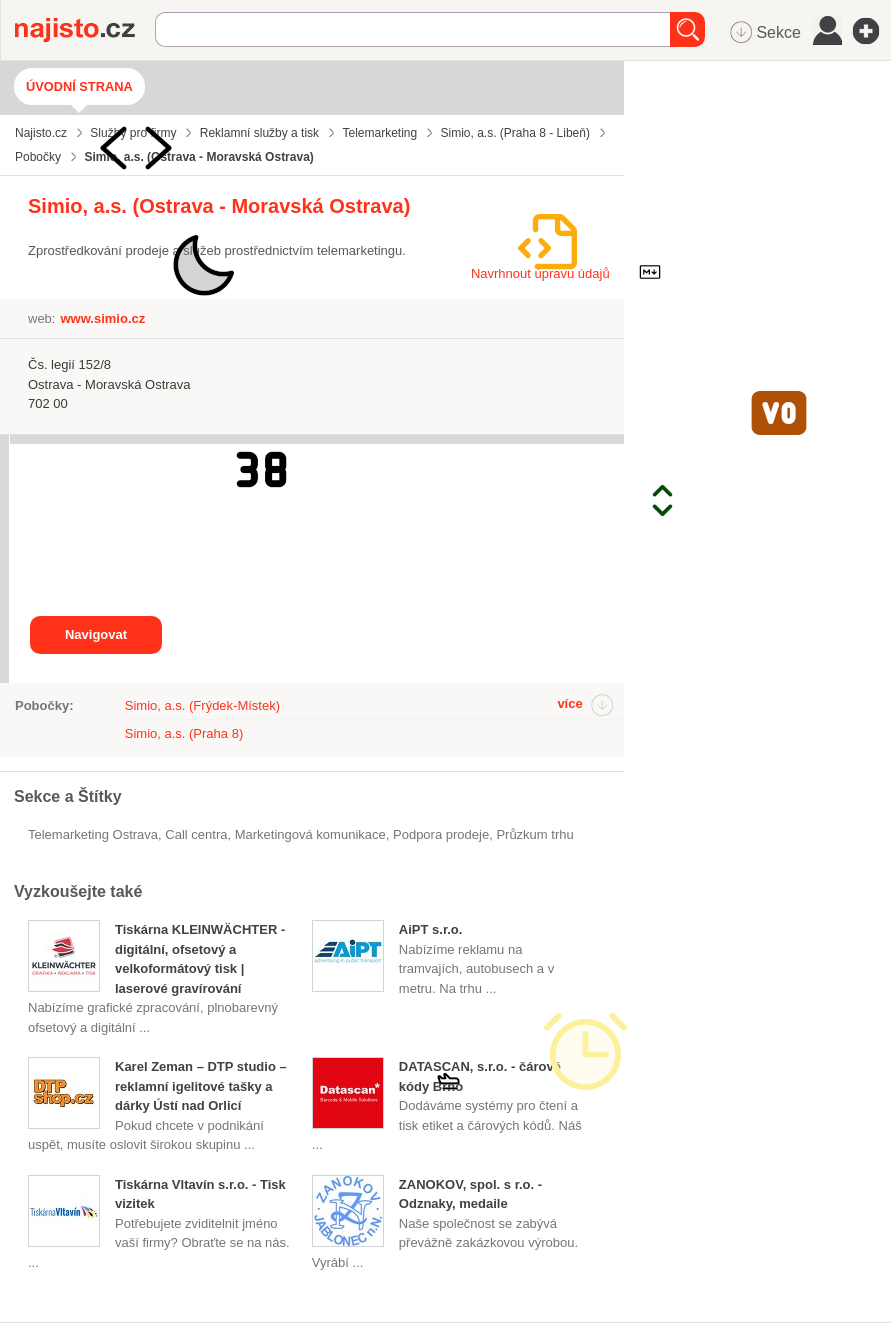 This screenshot has height=1323, width=891. Describe the element at coordinates (585, 1051) in the screenshot. I see `set an alarm or timer` at that location.